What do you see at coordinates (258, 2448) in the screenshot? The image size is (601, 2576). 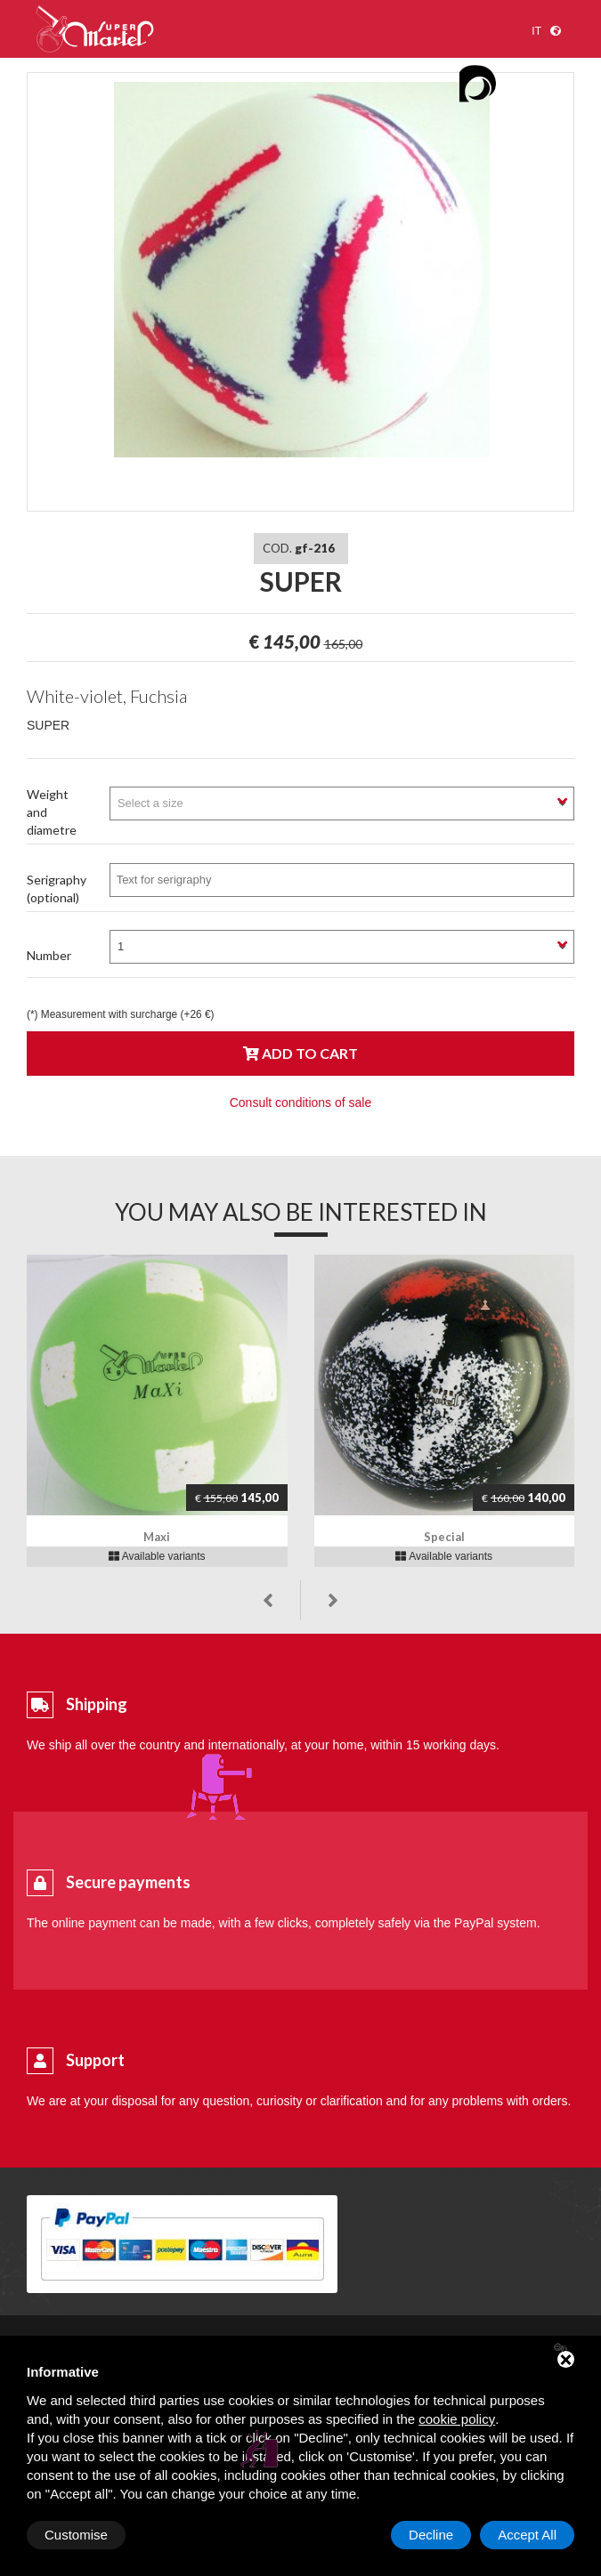 I see `push to activate or move an object` at bounding box center [258, 2448].